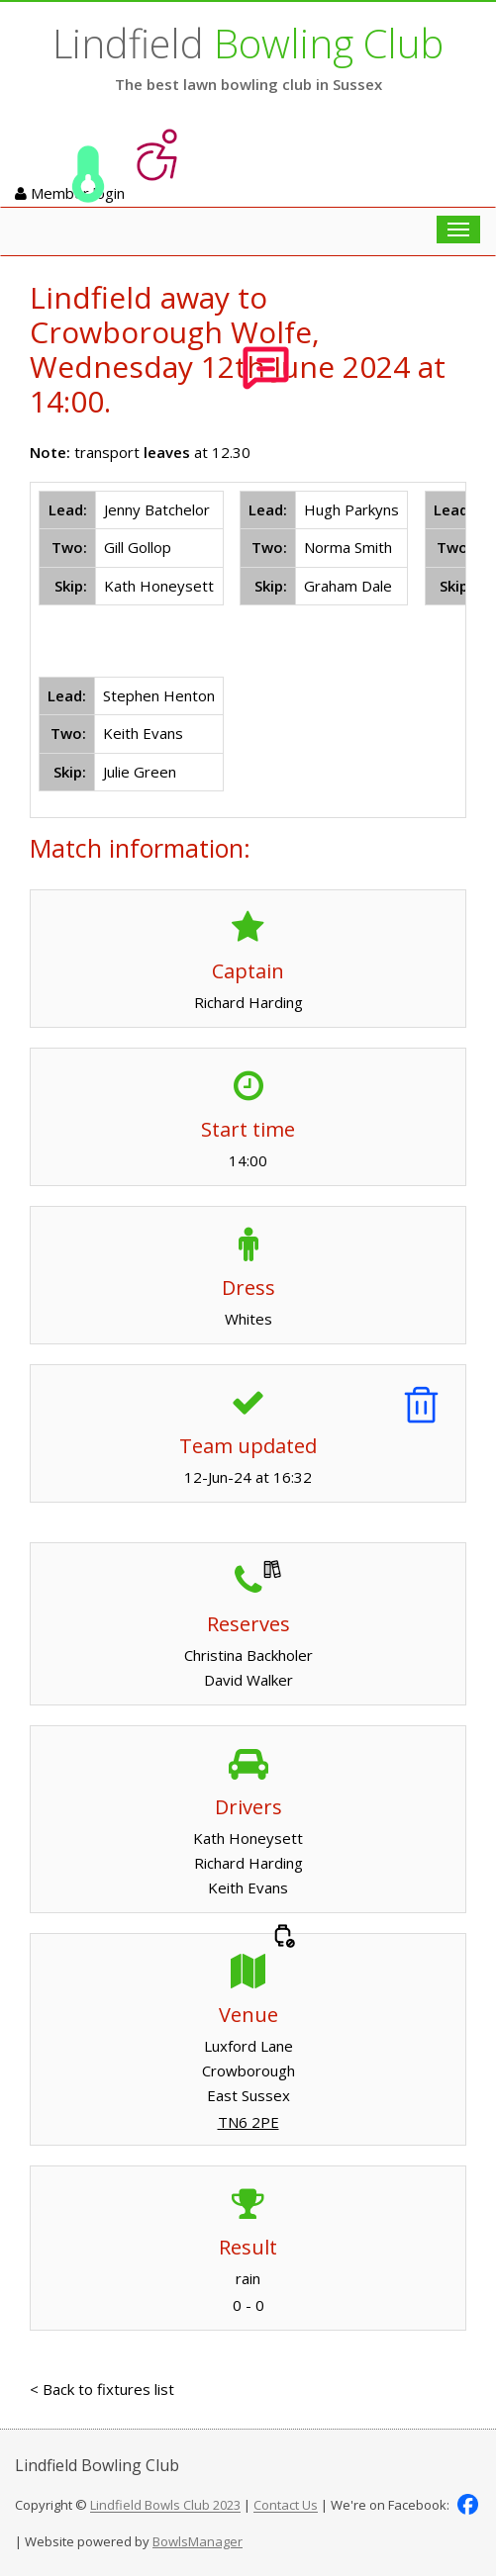  What do you see at coordinates (421, 1406) in the screenshot?
I see `delete this item` at bounding box center [421, 1406].